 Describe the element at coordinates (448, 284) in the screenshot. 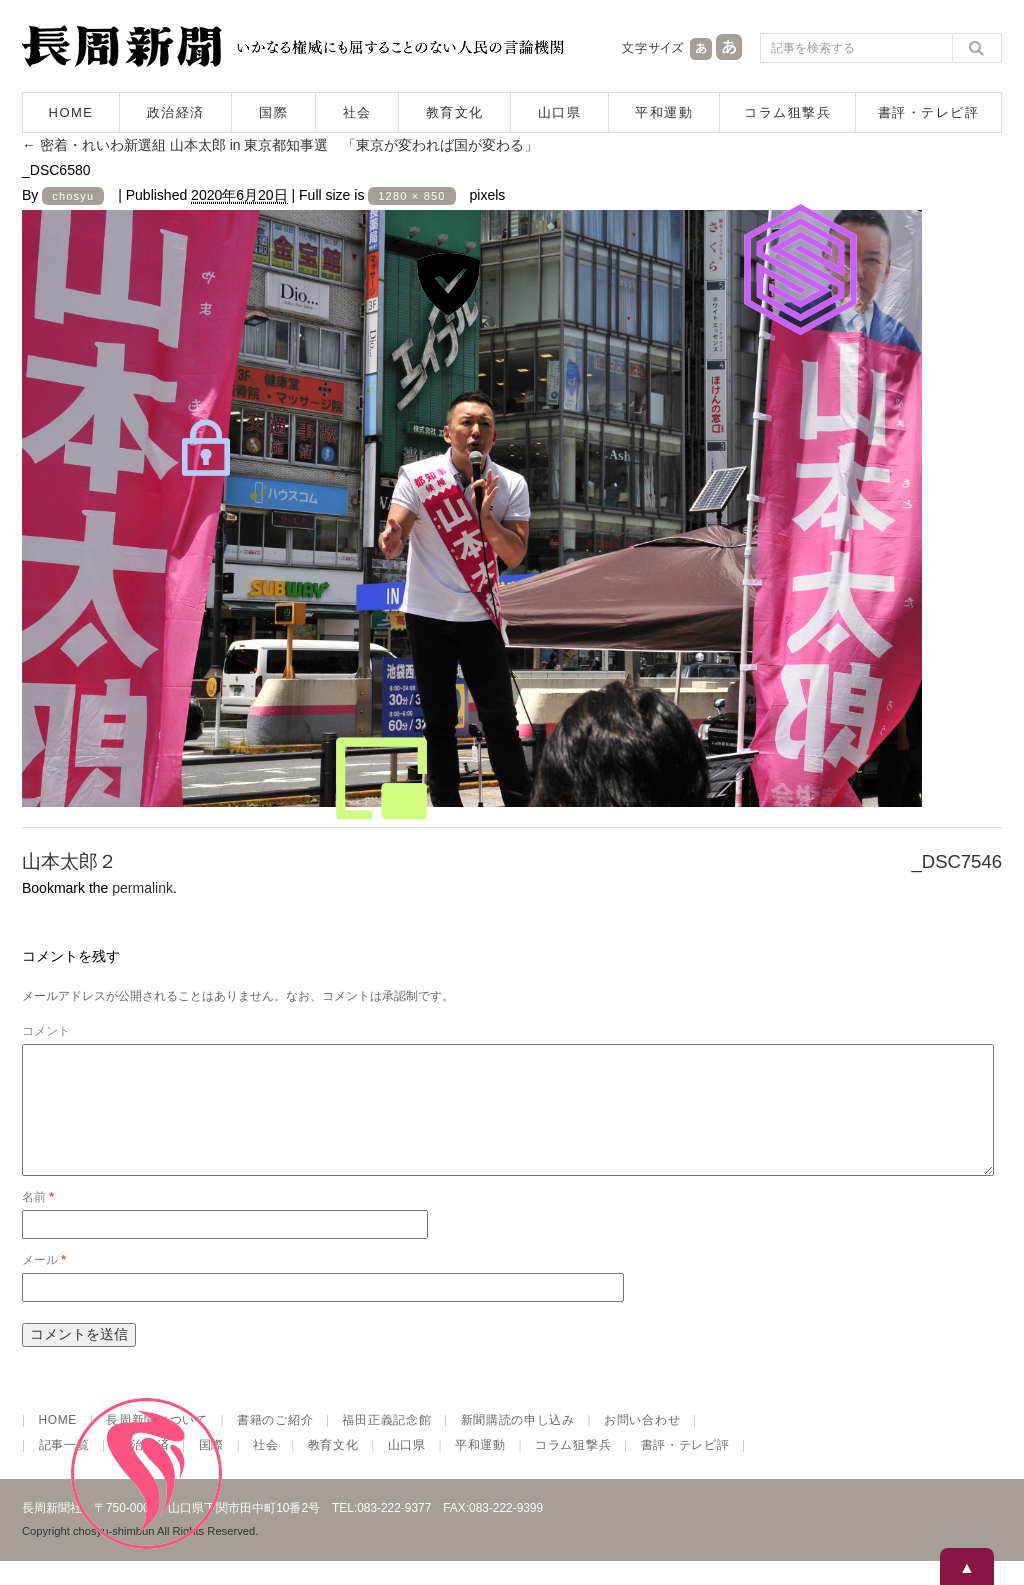

I see `open AdGuard ad-blocking settings` at that location.